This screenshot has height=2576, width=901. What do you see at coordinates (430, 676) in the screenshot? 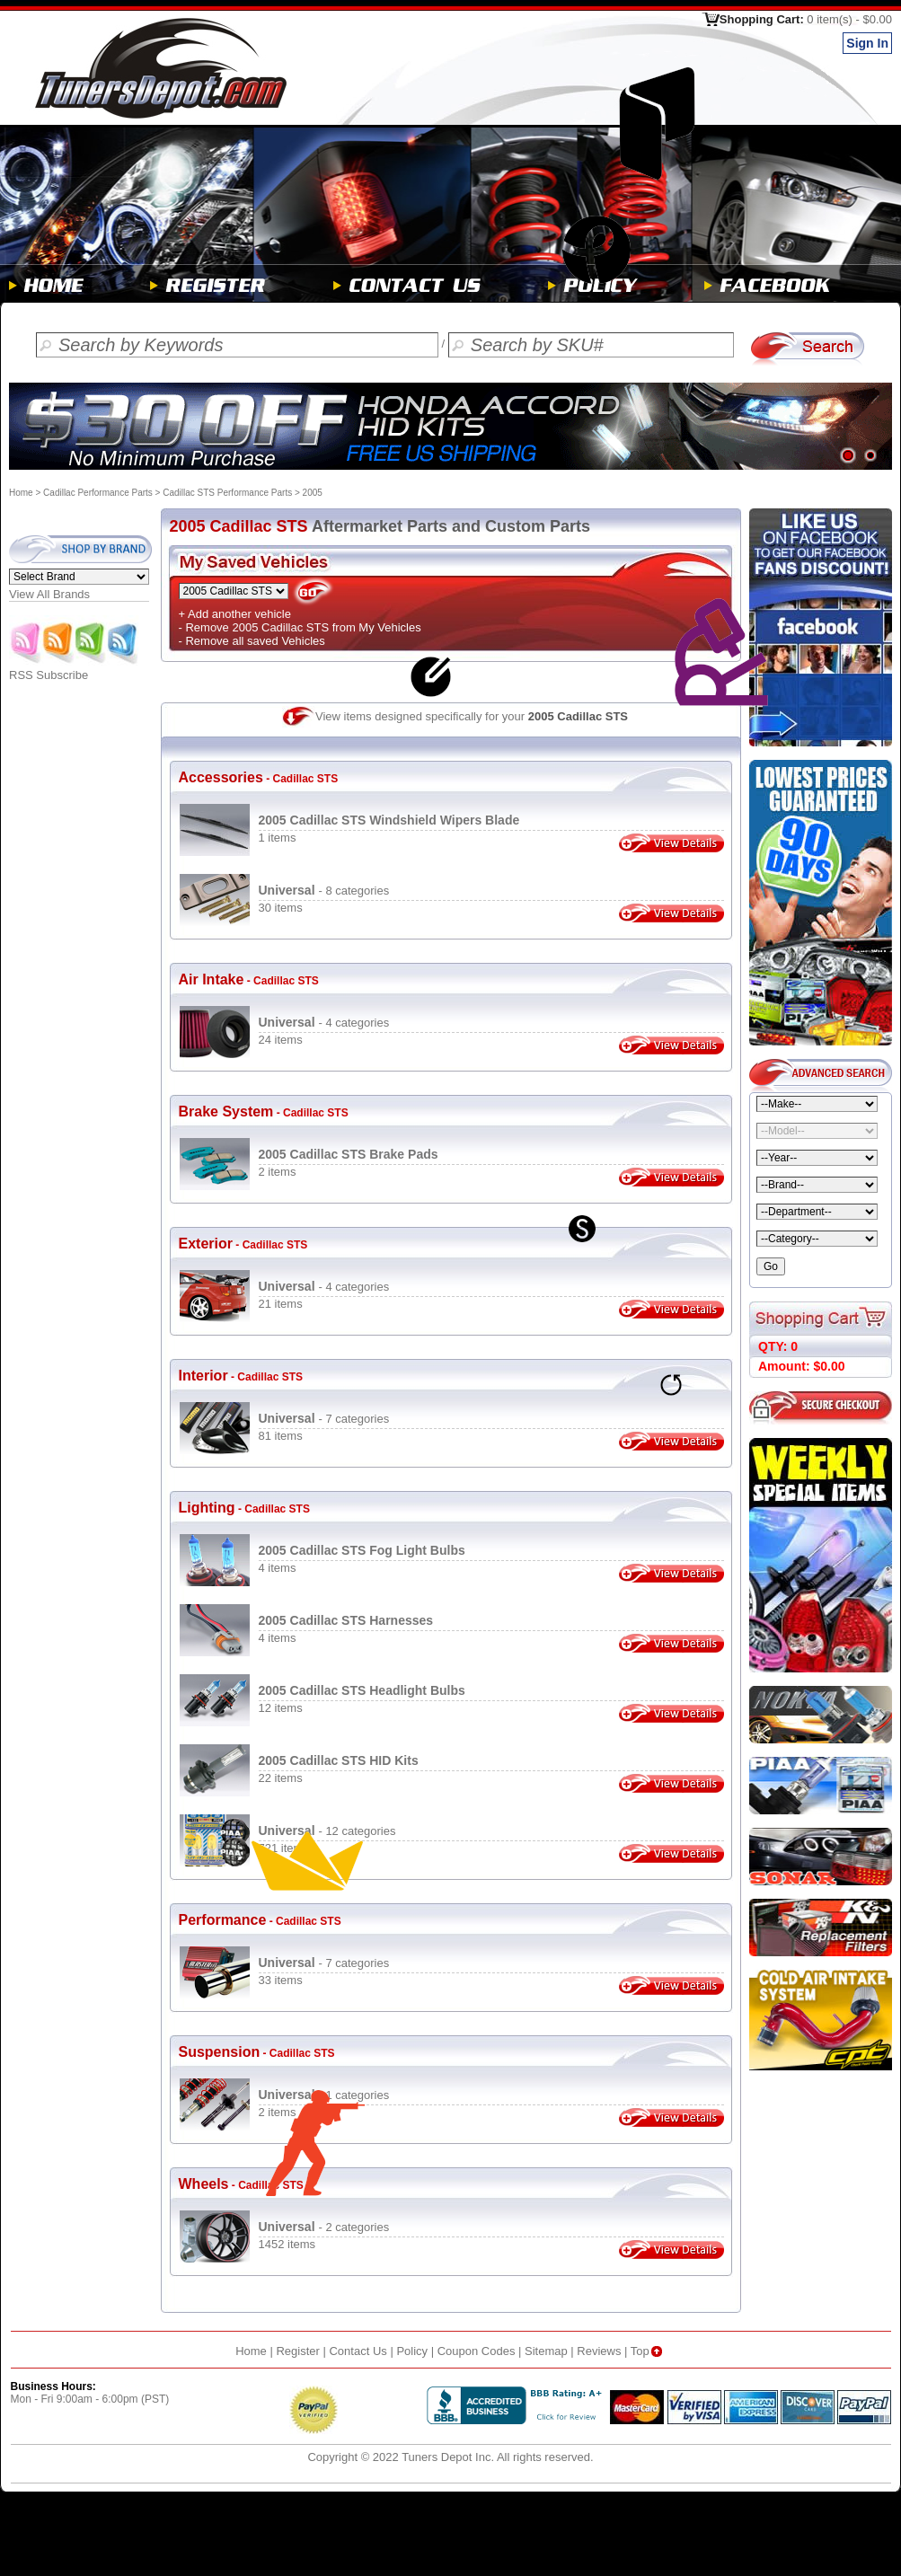
I see `edit your profile` at bounding box center [430, 676].